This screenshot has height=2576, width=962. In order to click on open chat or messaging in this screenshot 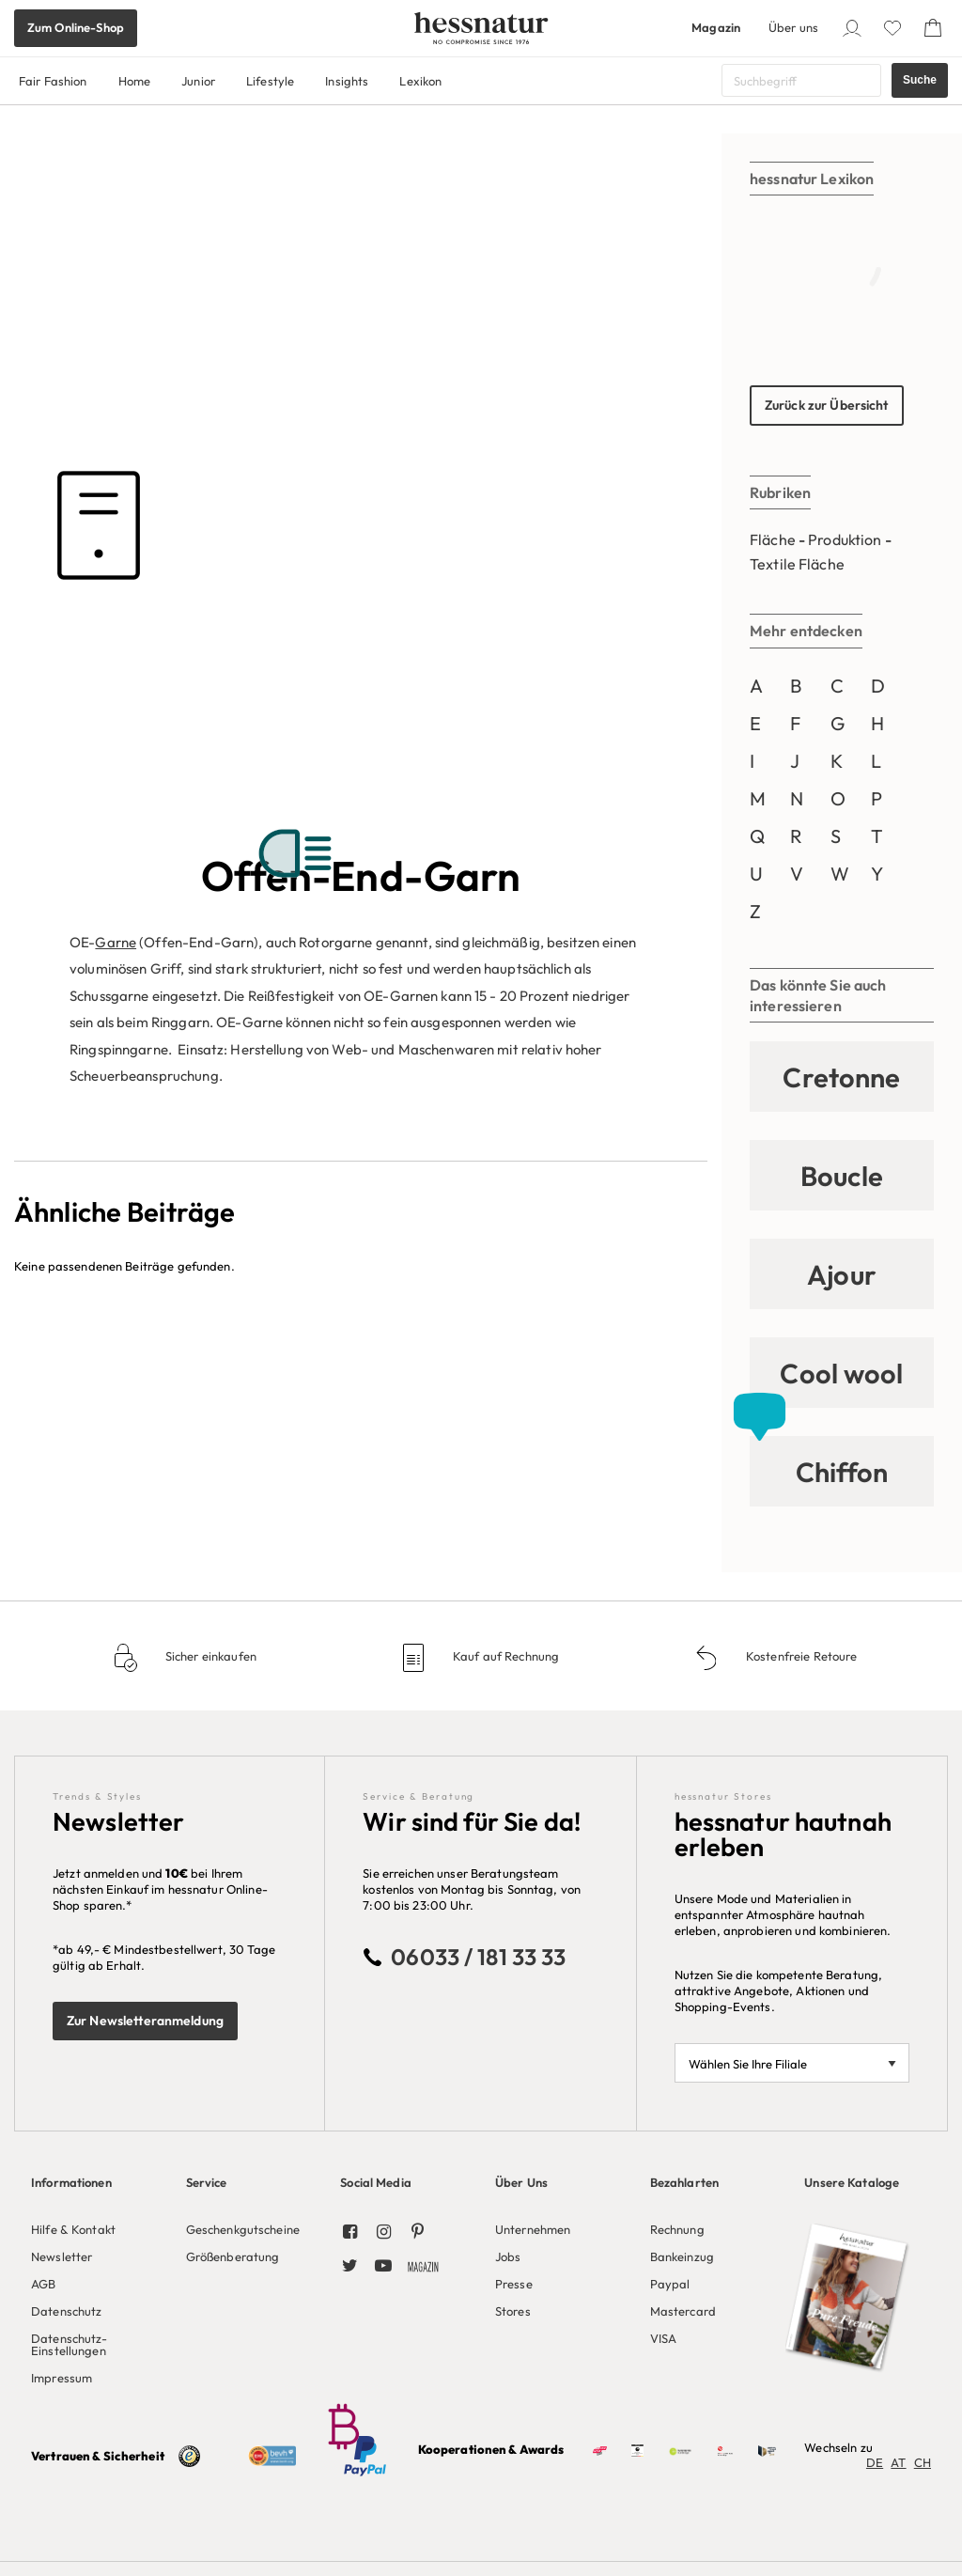, I will do `click(759, 1416)`.